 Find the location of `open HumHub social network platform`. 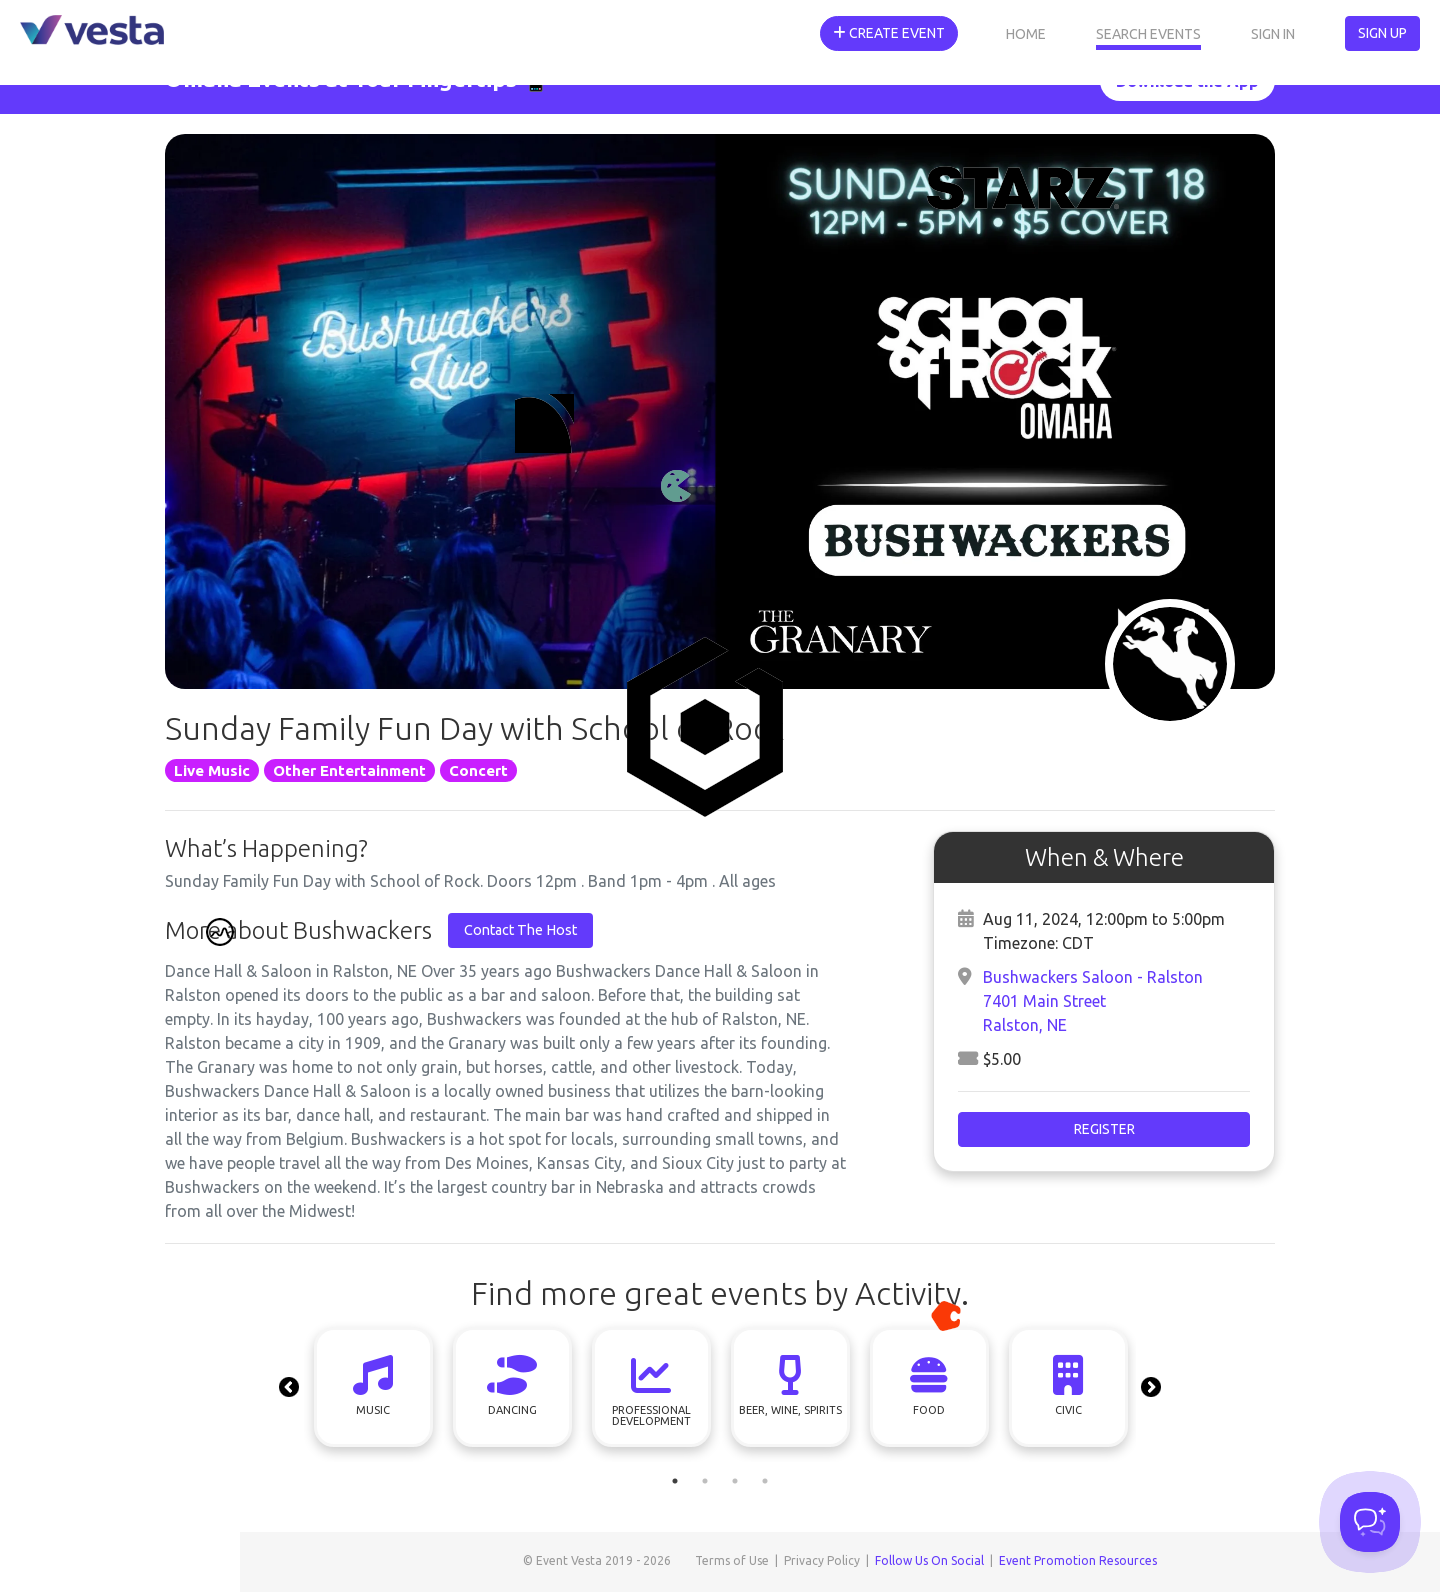

open HumHub social network platform is located at coordinates (946, 1316).